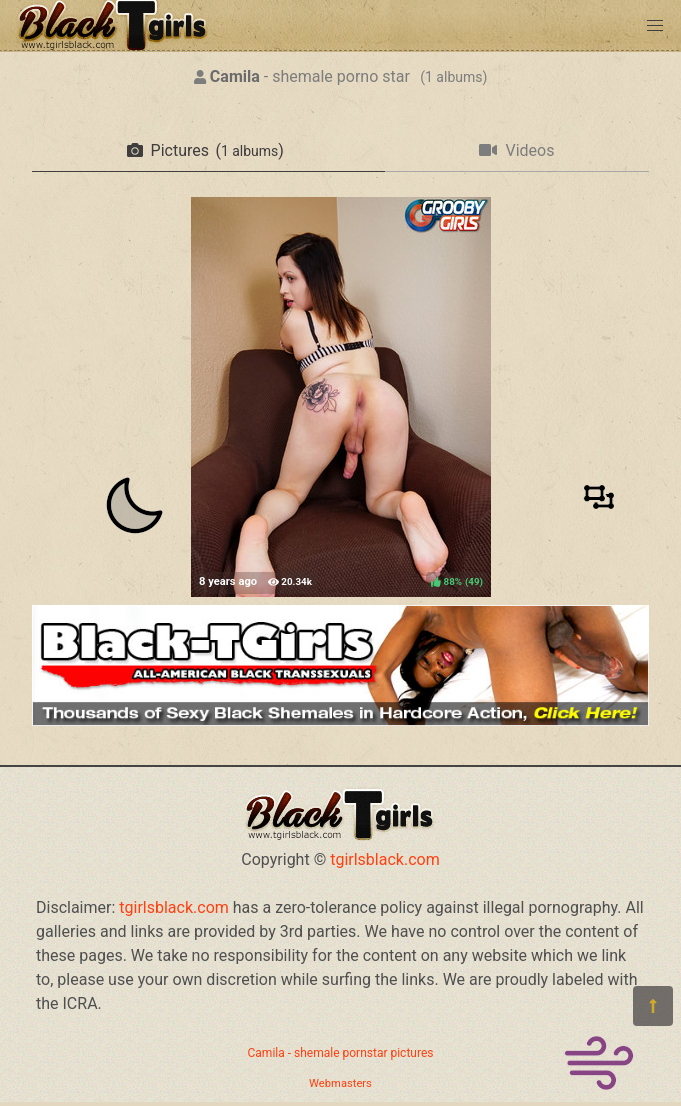 This screenshot has height=1106, width=681. What do you see at coordinates (599, 1063) in the screenshot?
I see `indicates current wind conditions` at bounding box center [599, 1063].